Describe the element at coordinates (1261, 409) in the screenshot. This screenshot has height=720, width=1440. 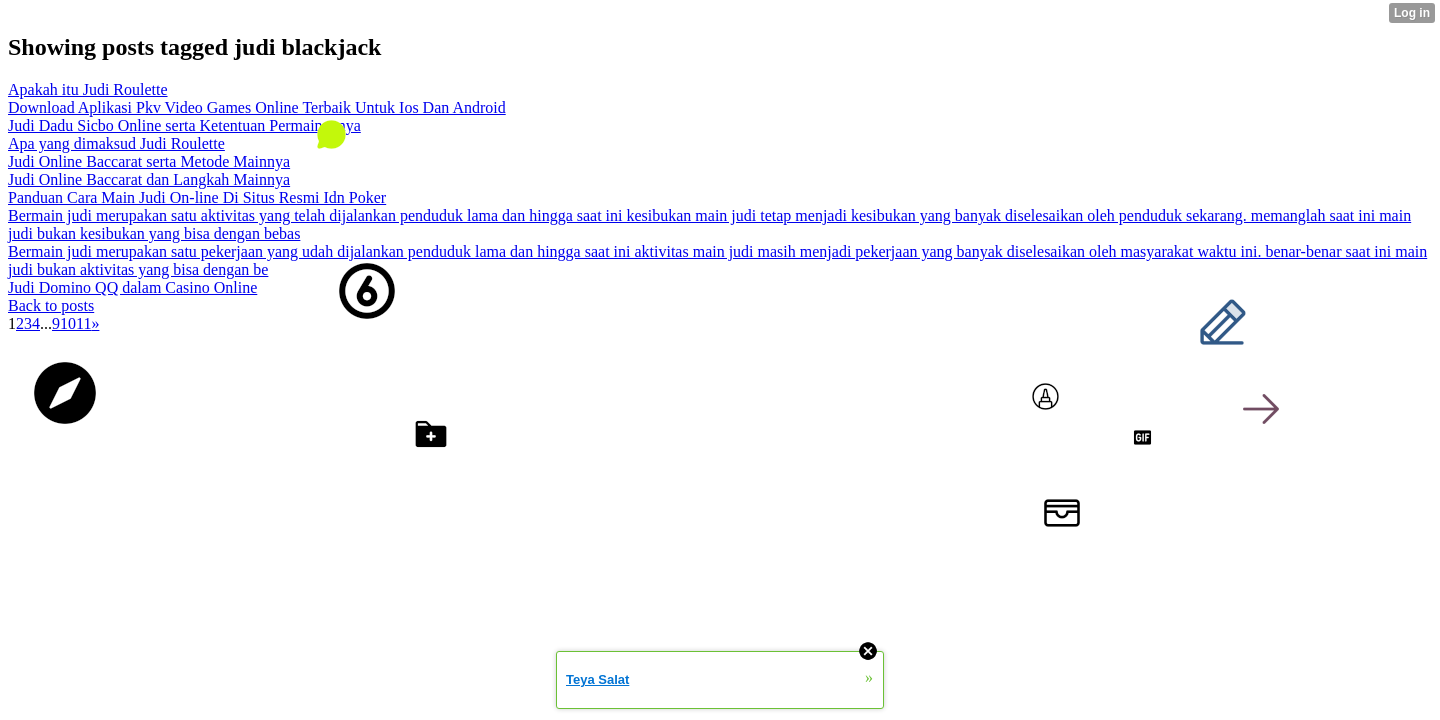
I see `navigate to the next item or screen` at that location.